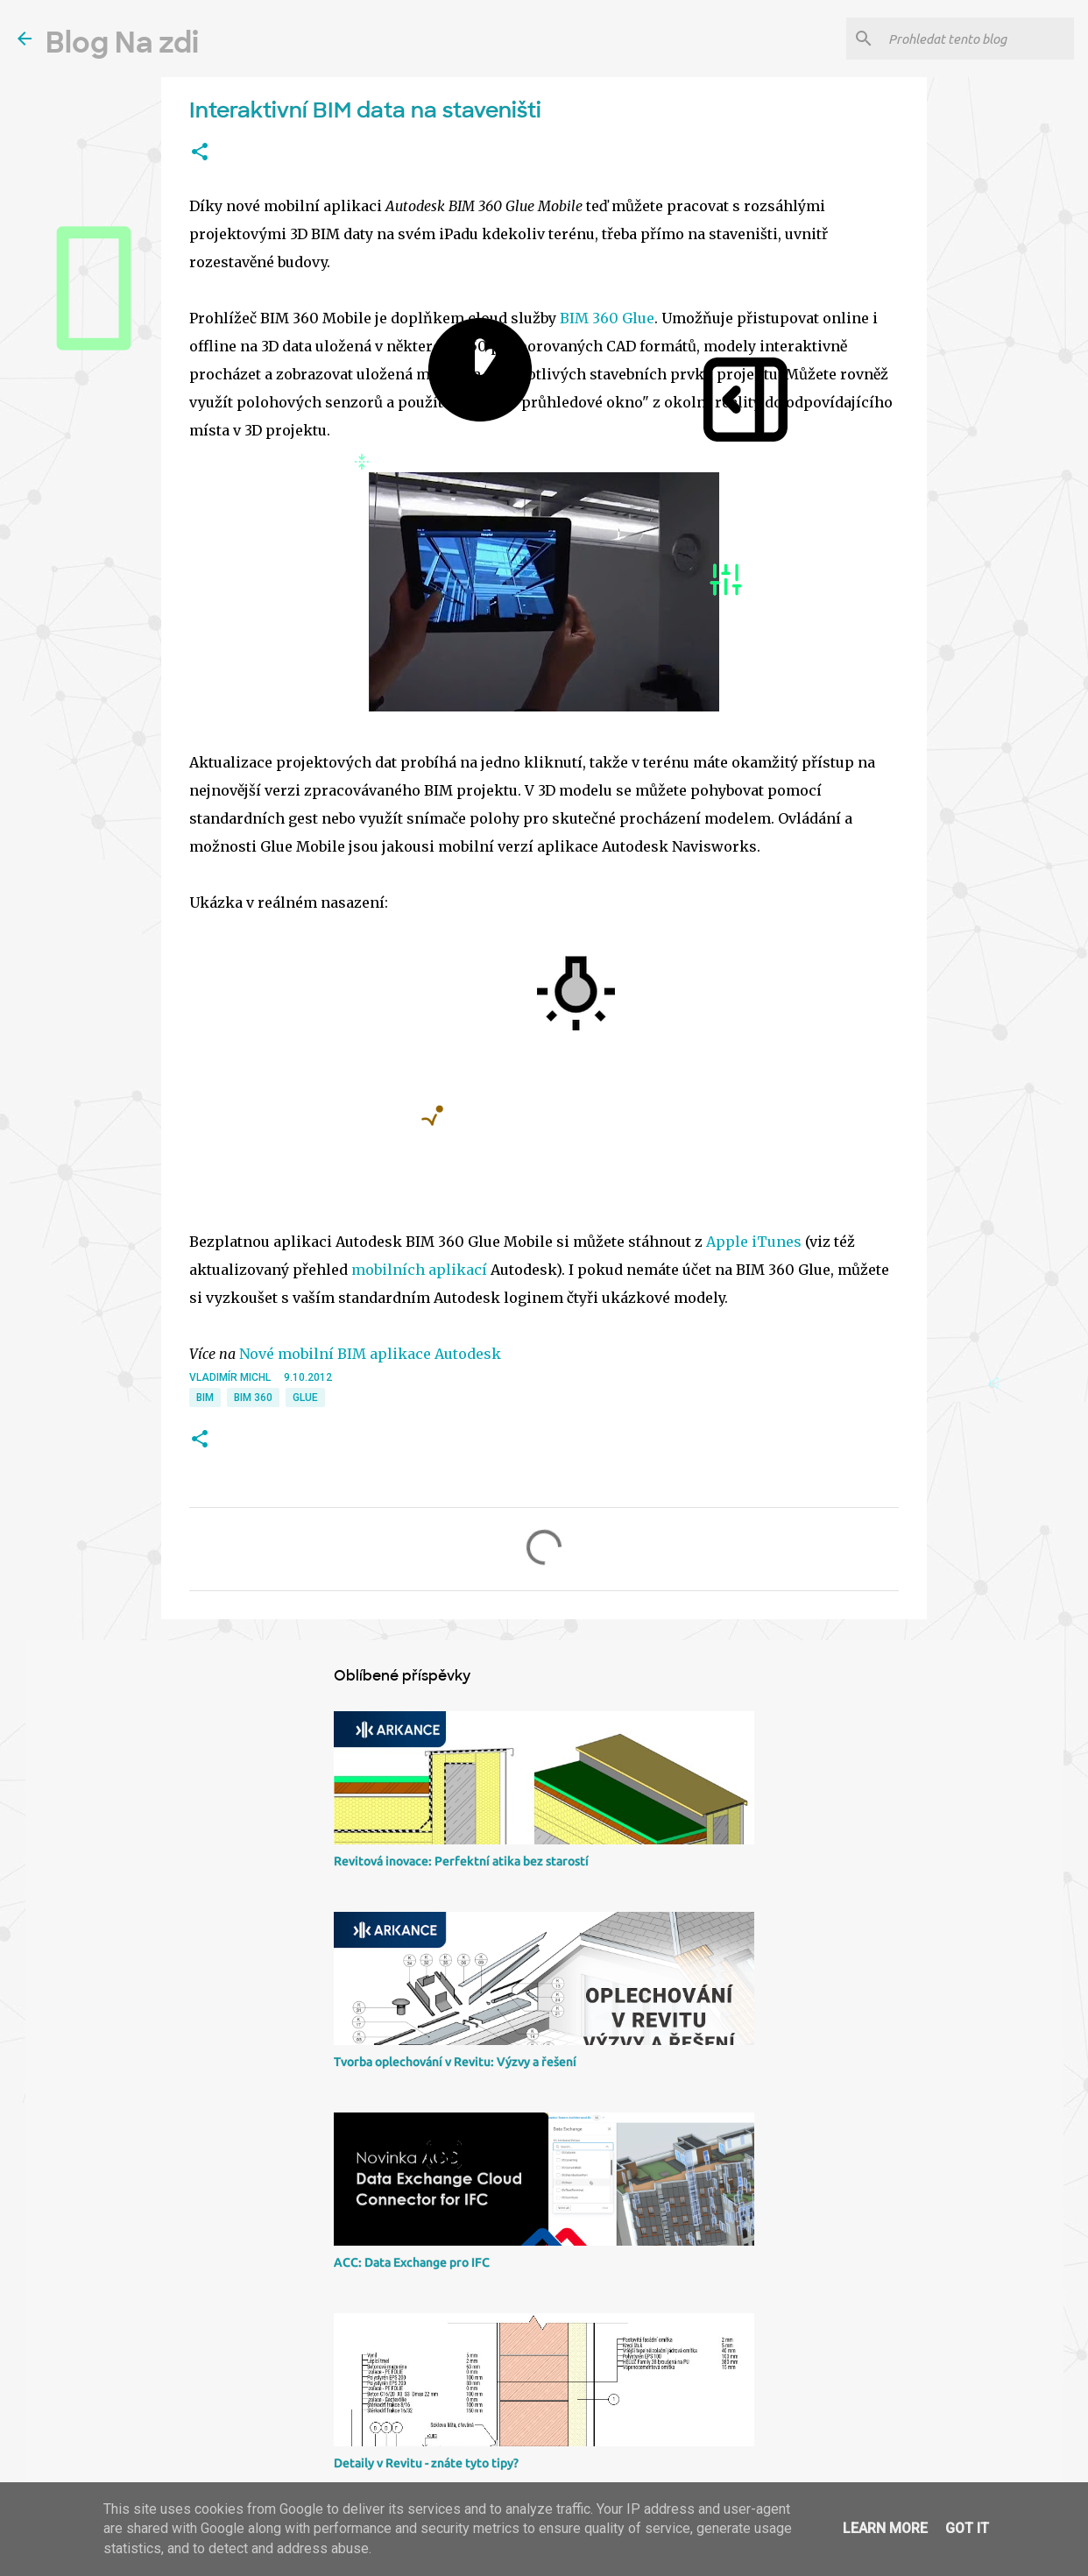 This screenshot has width=1088, height=2576. I want to click on open piano or keyboard instrument app, so click(444, 2155).